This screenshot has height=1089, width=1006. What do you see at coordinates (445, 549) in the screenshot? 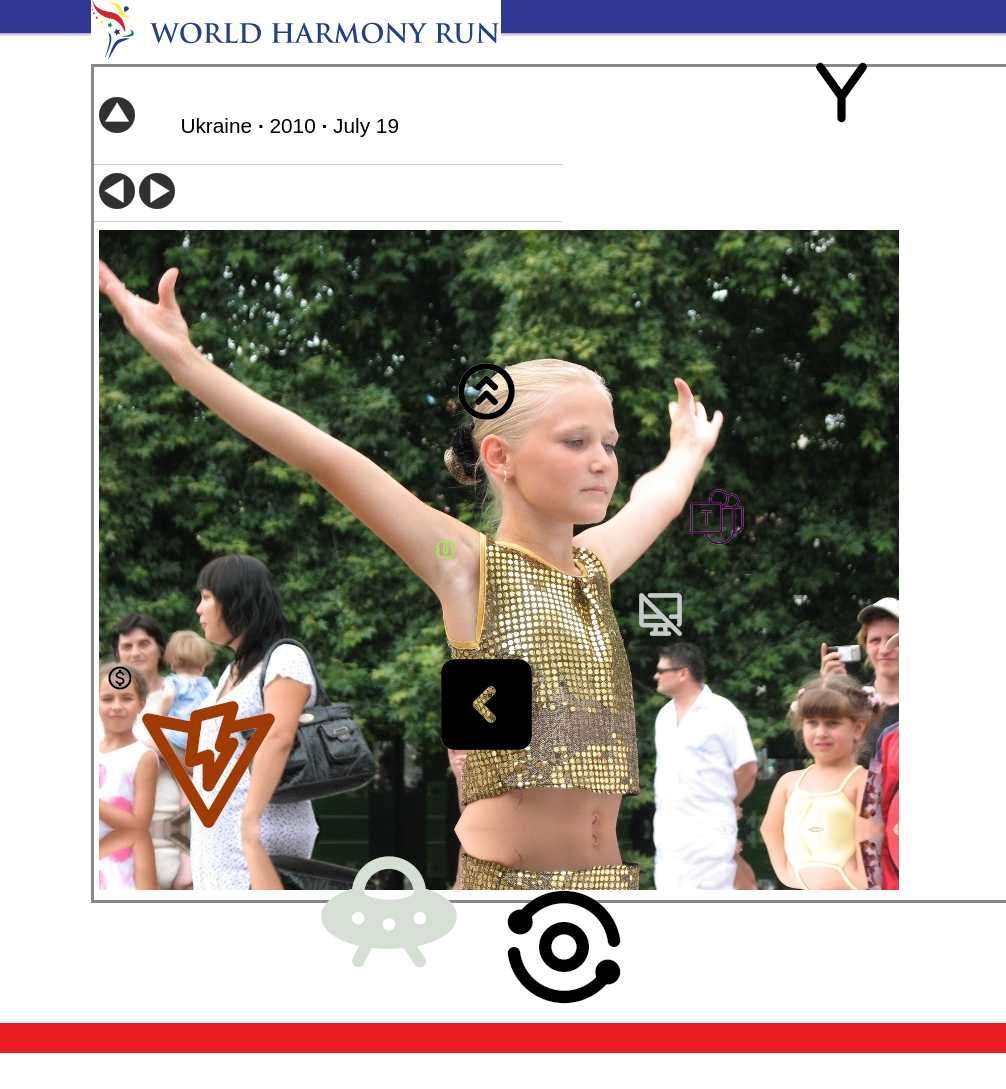
I see `open the Amie calendar app` at bounding box center [445, 549].